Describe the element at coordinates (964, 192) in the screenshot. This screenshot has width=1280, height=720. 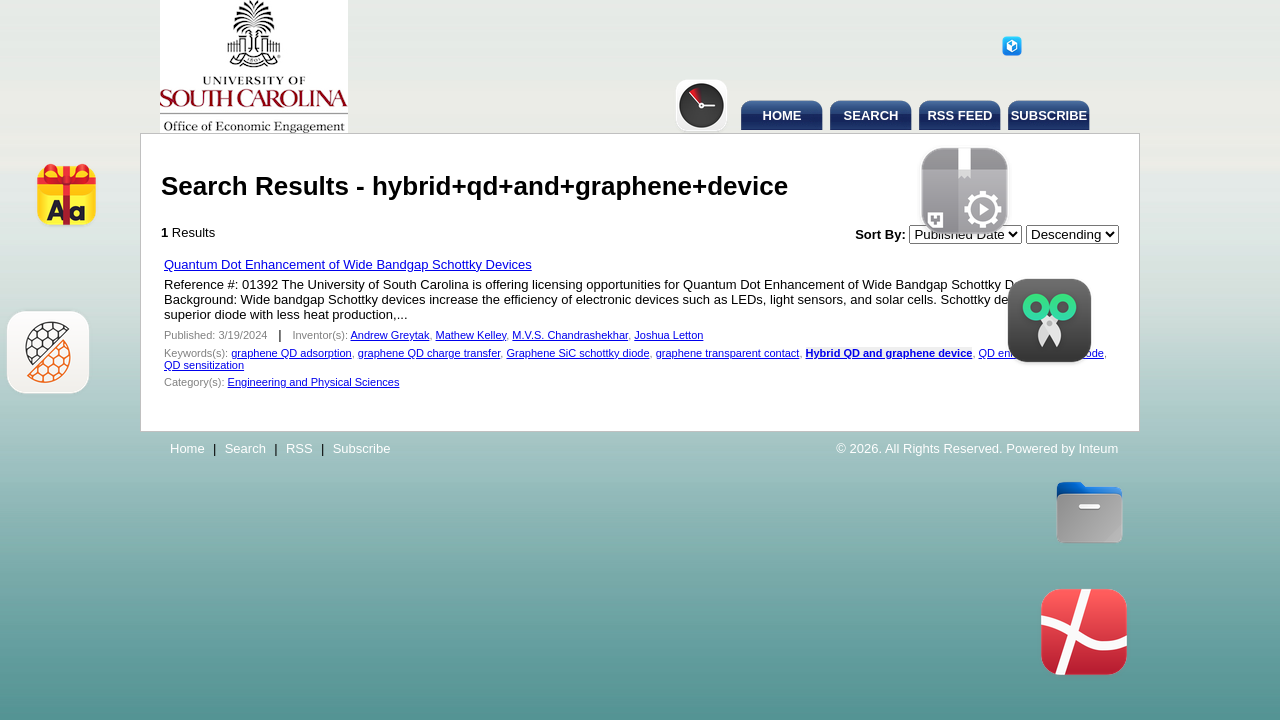
I see `access YaST AutoYaST system configuration` at that location.